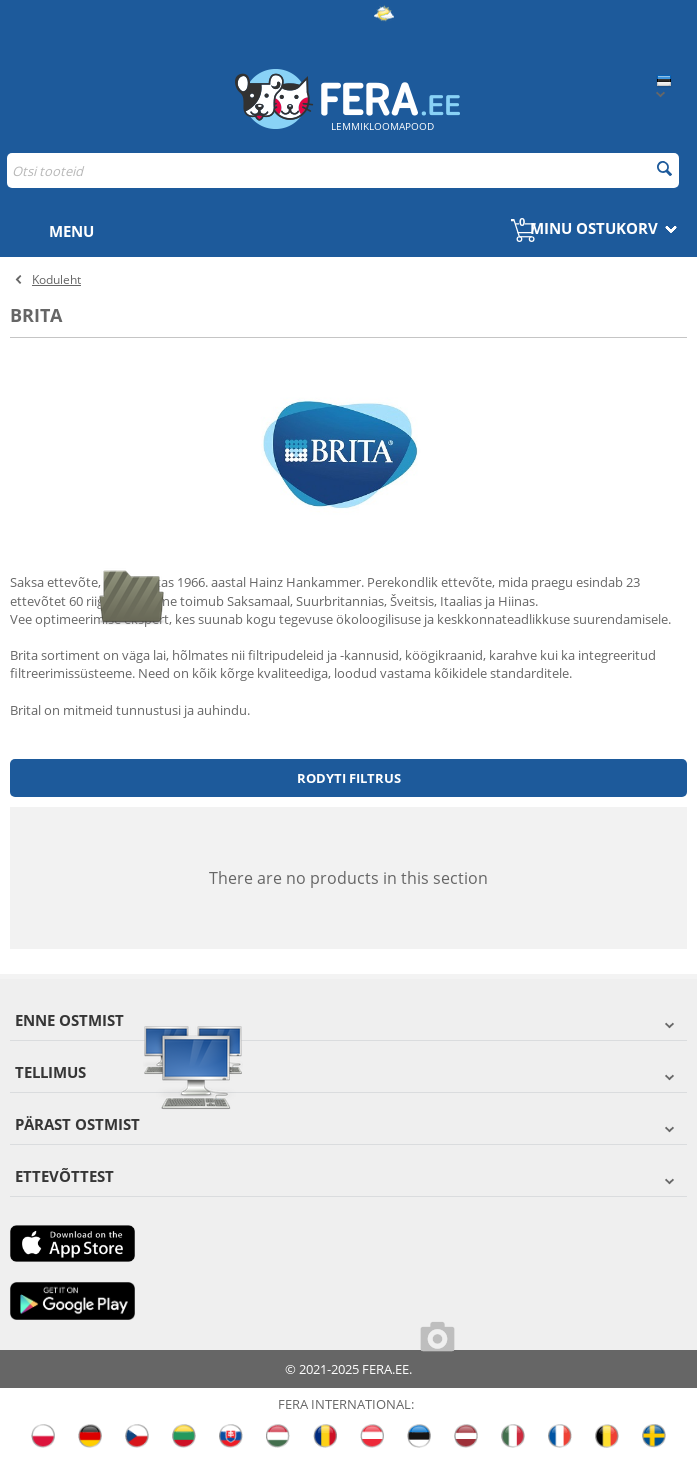 The height and width of the screenshot is (1458, 697). What do you see at coordinates (193, 1067) in the screenshot?
I see `view computers in your local network workgroup` at bounding box center [193, 1067].